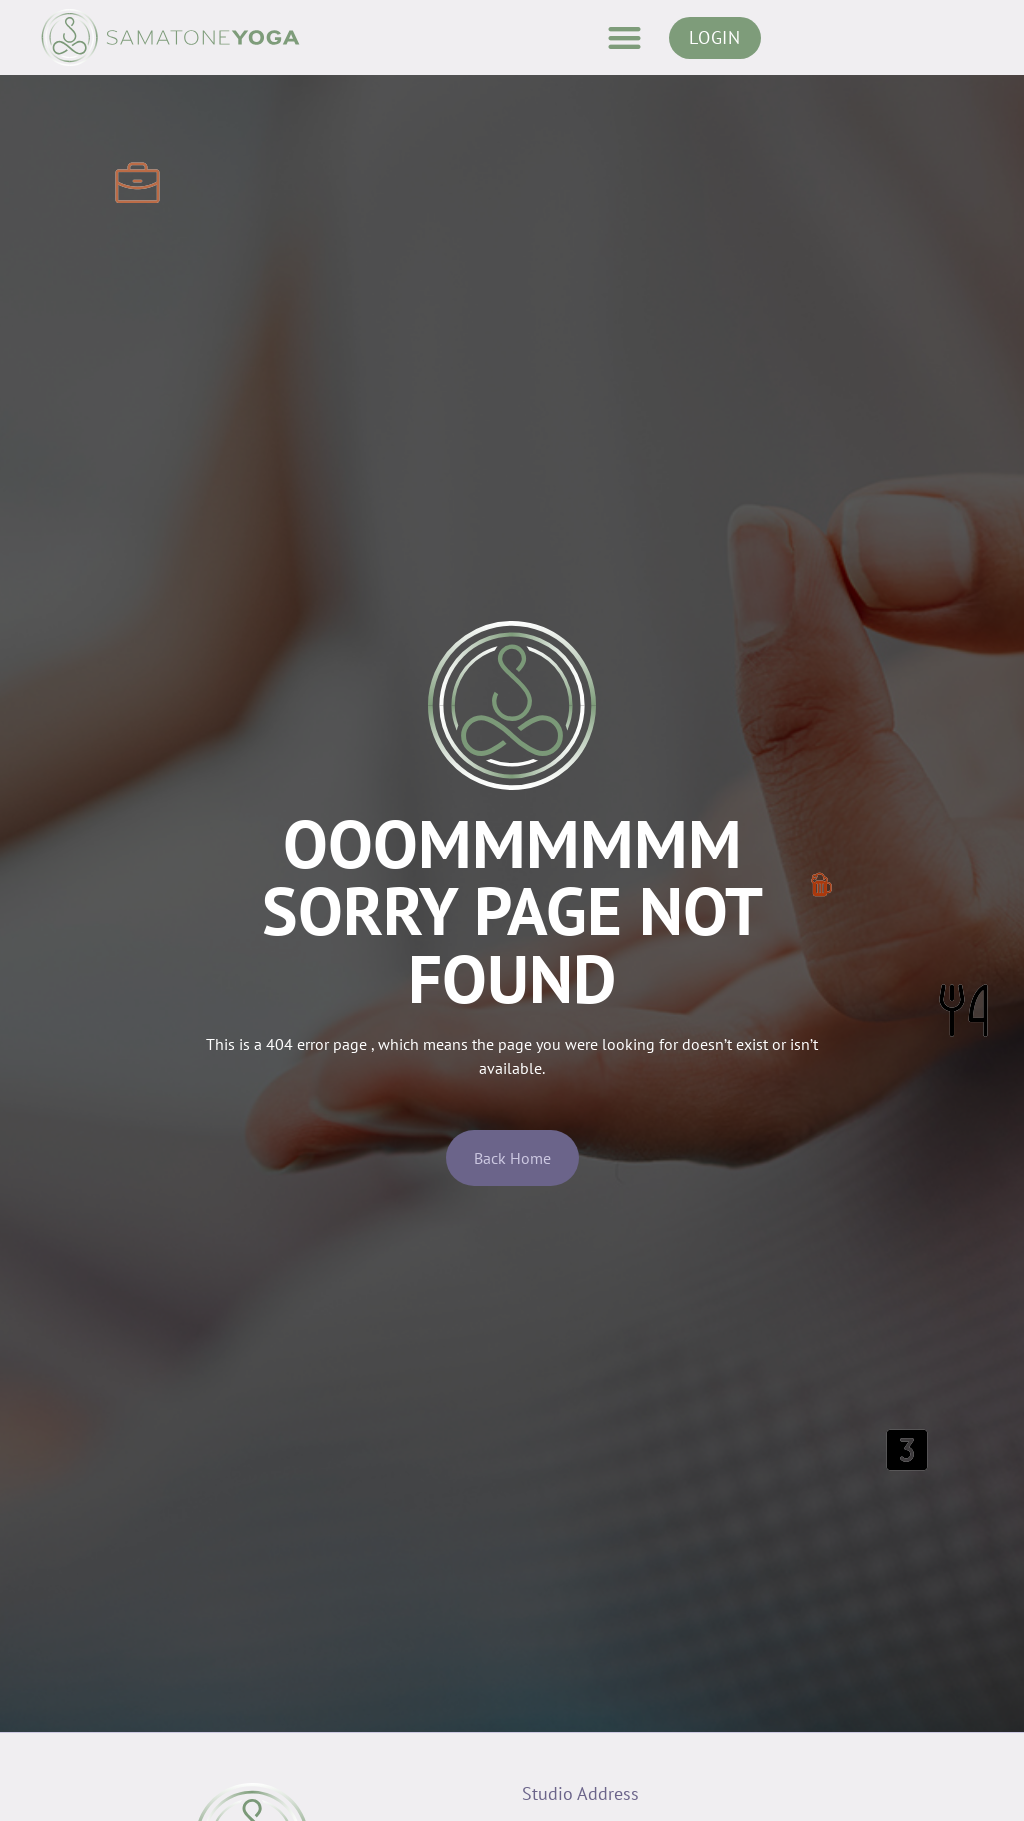 This screenshot has width=1024, height=1821. Describe the element at coordinates (137, 184) in the screenshot. I see `access work or business-related features` at that location.